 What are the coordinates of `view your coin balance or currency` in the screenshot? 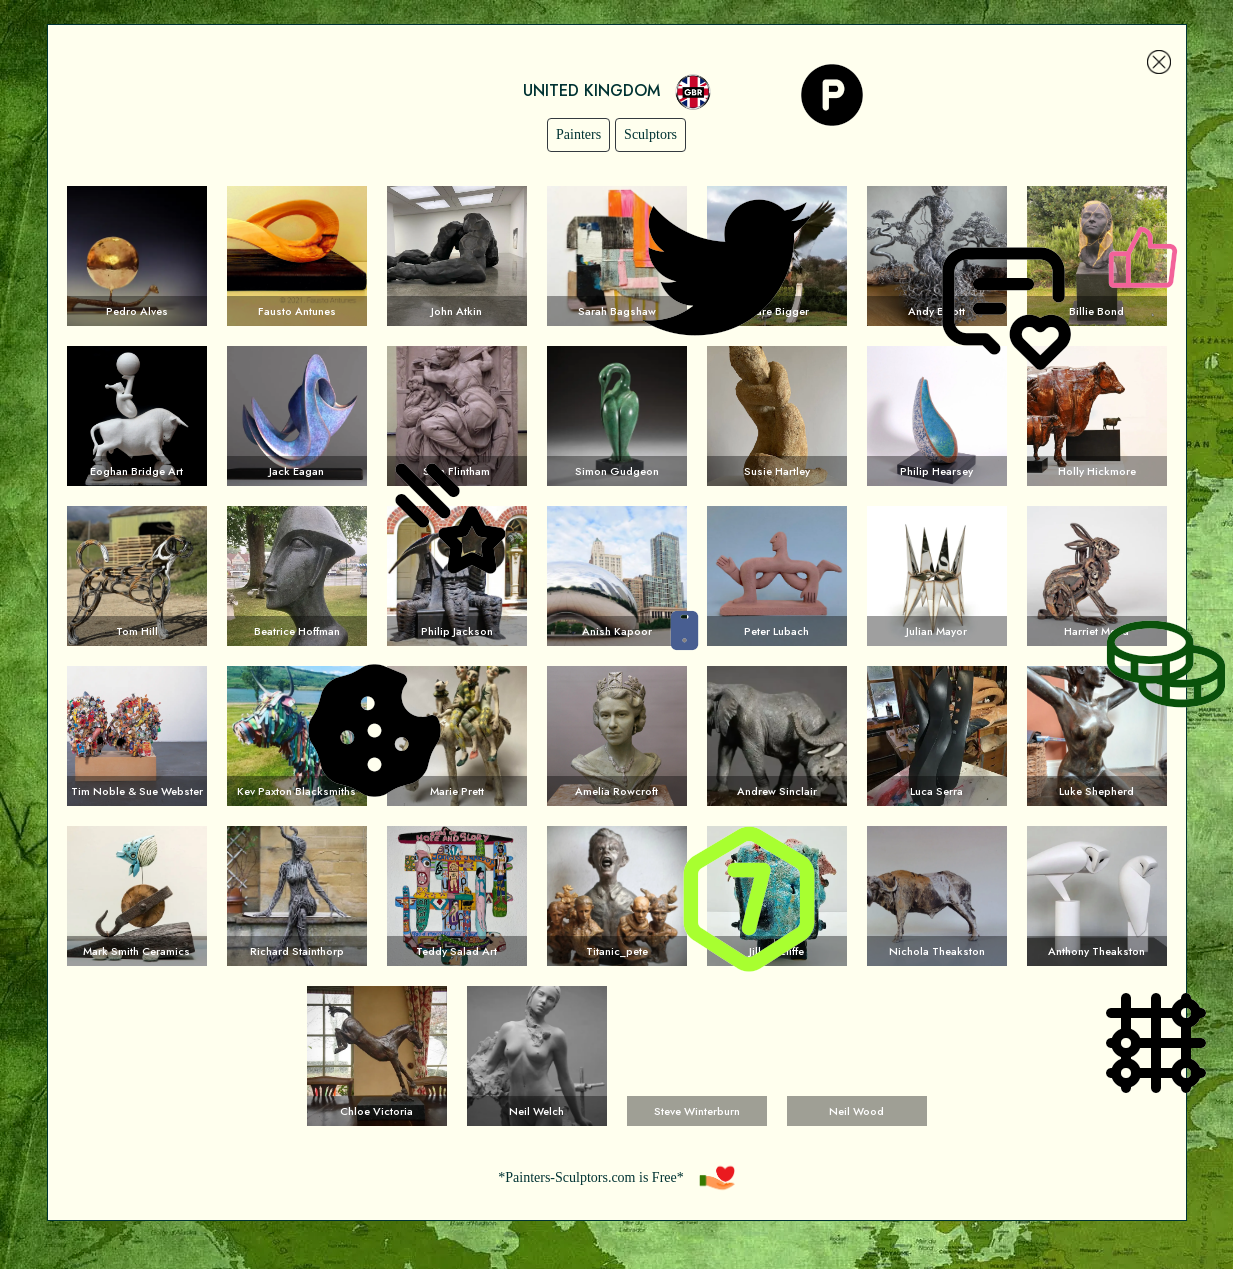 It's located at (1166, 664).